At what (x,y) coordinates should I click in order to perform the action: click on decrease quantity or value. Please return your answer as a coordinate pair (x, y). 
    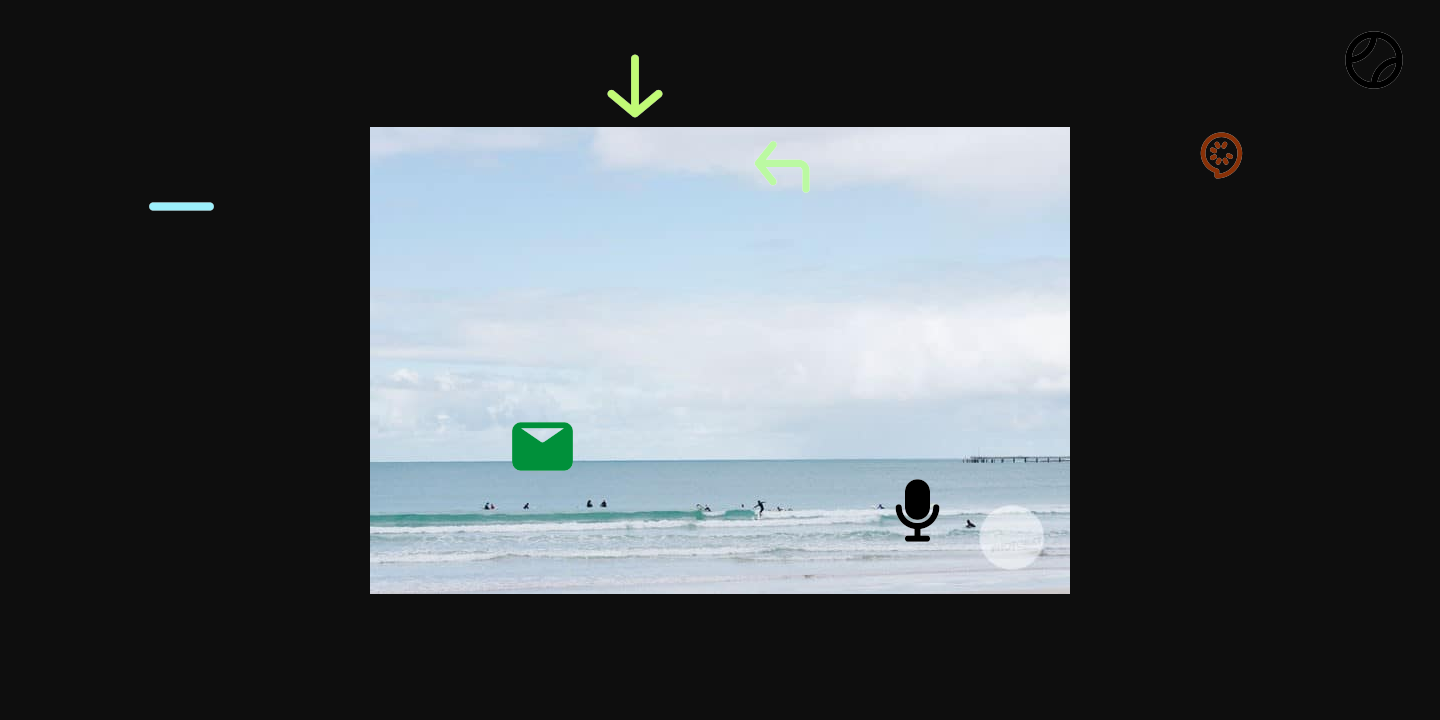
    Looking at the image, I should click on (181, 206).